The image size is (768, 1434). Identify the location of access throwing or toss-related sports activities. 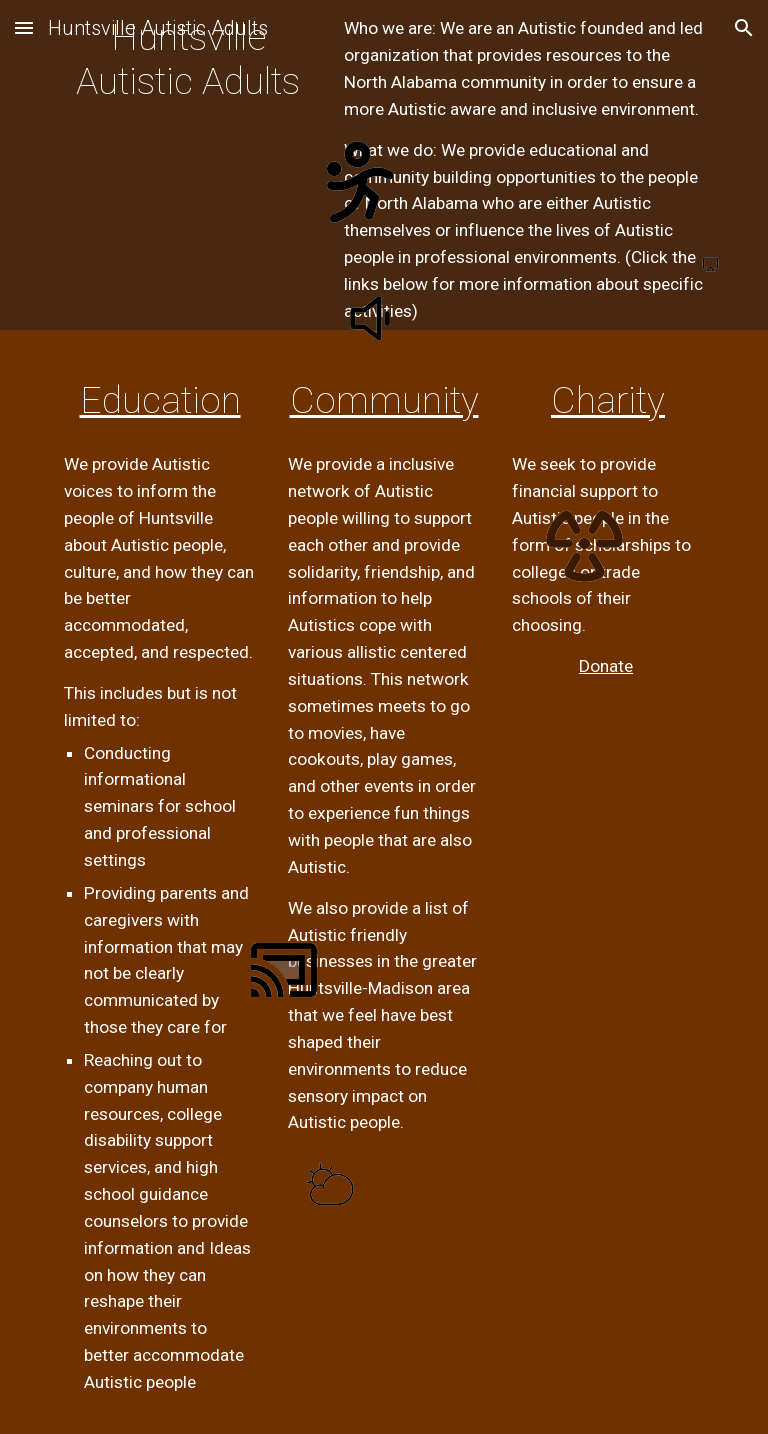
(357, 180).